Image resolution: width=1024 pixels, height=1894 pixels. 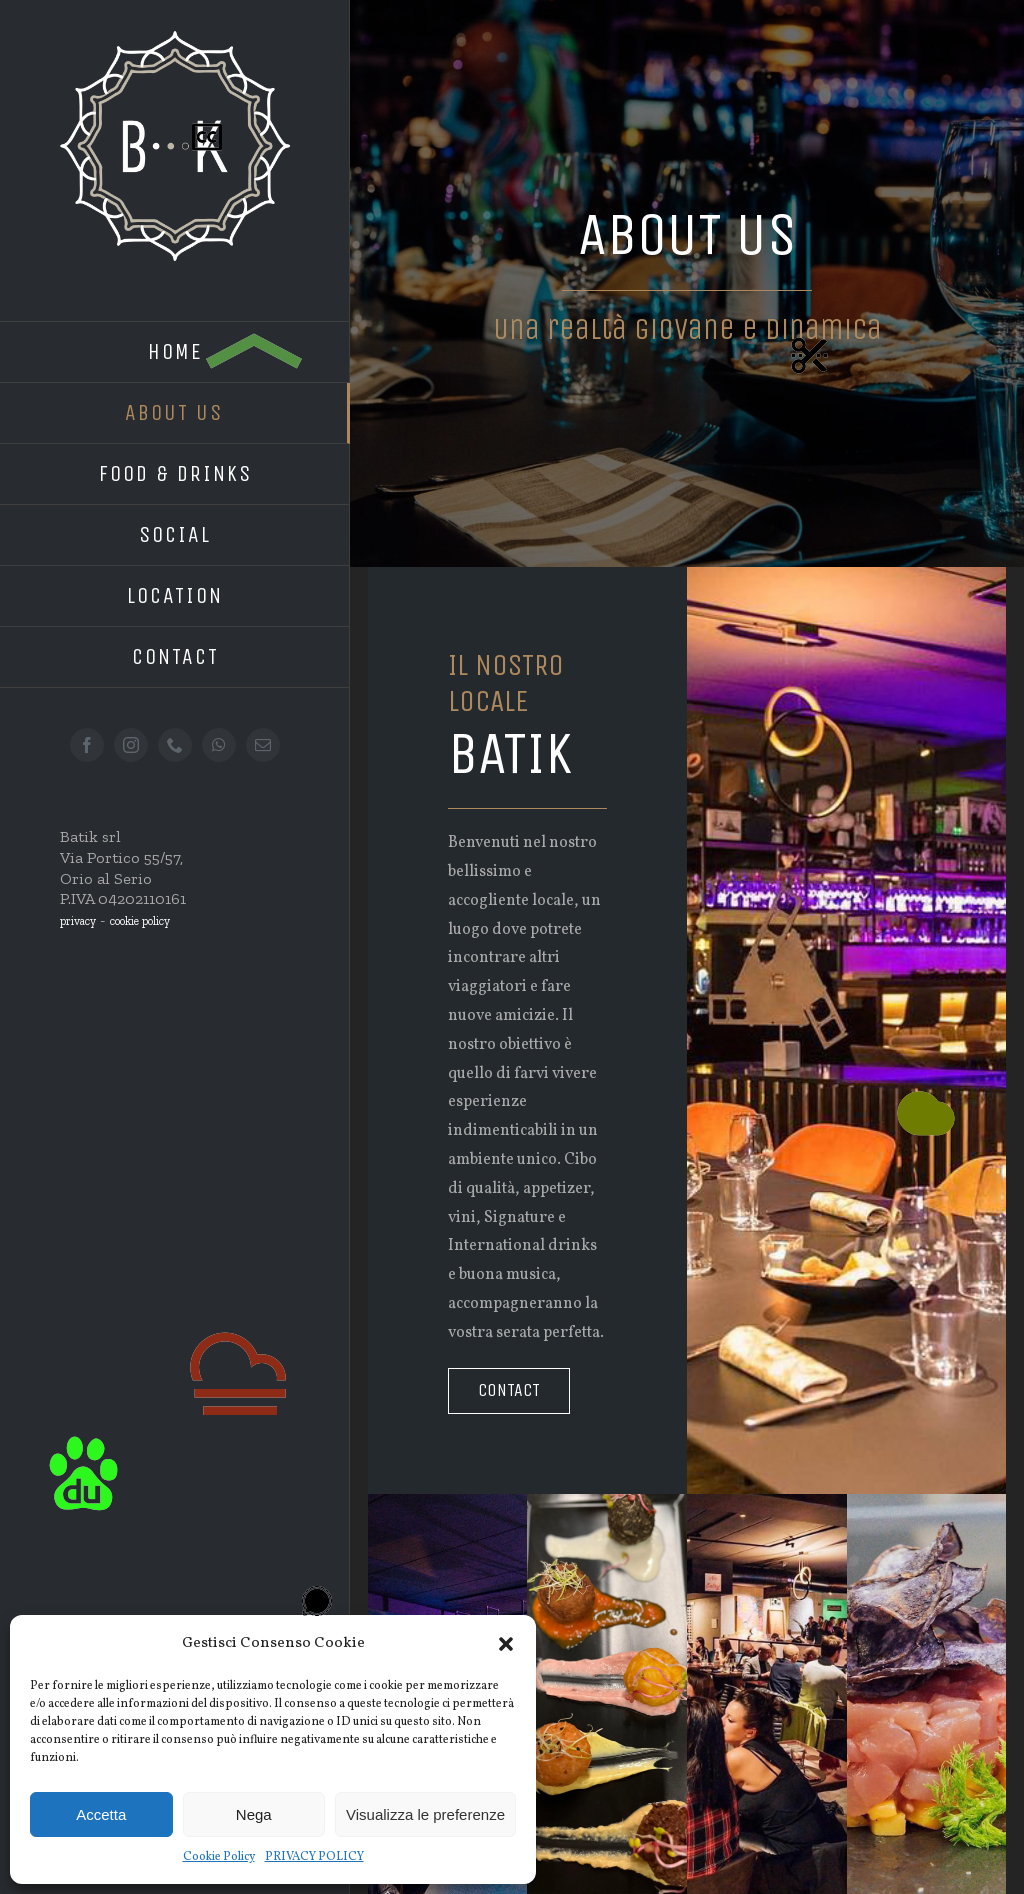 What do you see at coordinates (83, 1473) in the screenshot?
I see `open Baidu app` at bounding box center [83, 1473].